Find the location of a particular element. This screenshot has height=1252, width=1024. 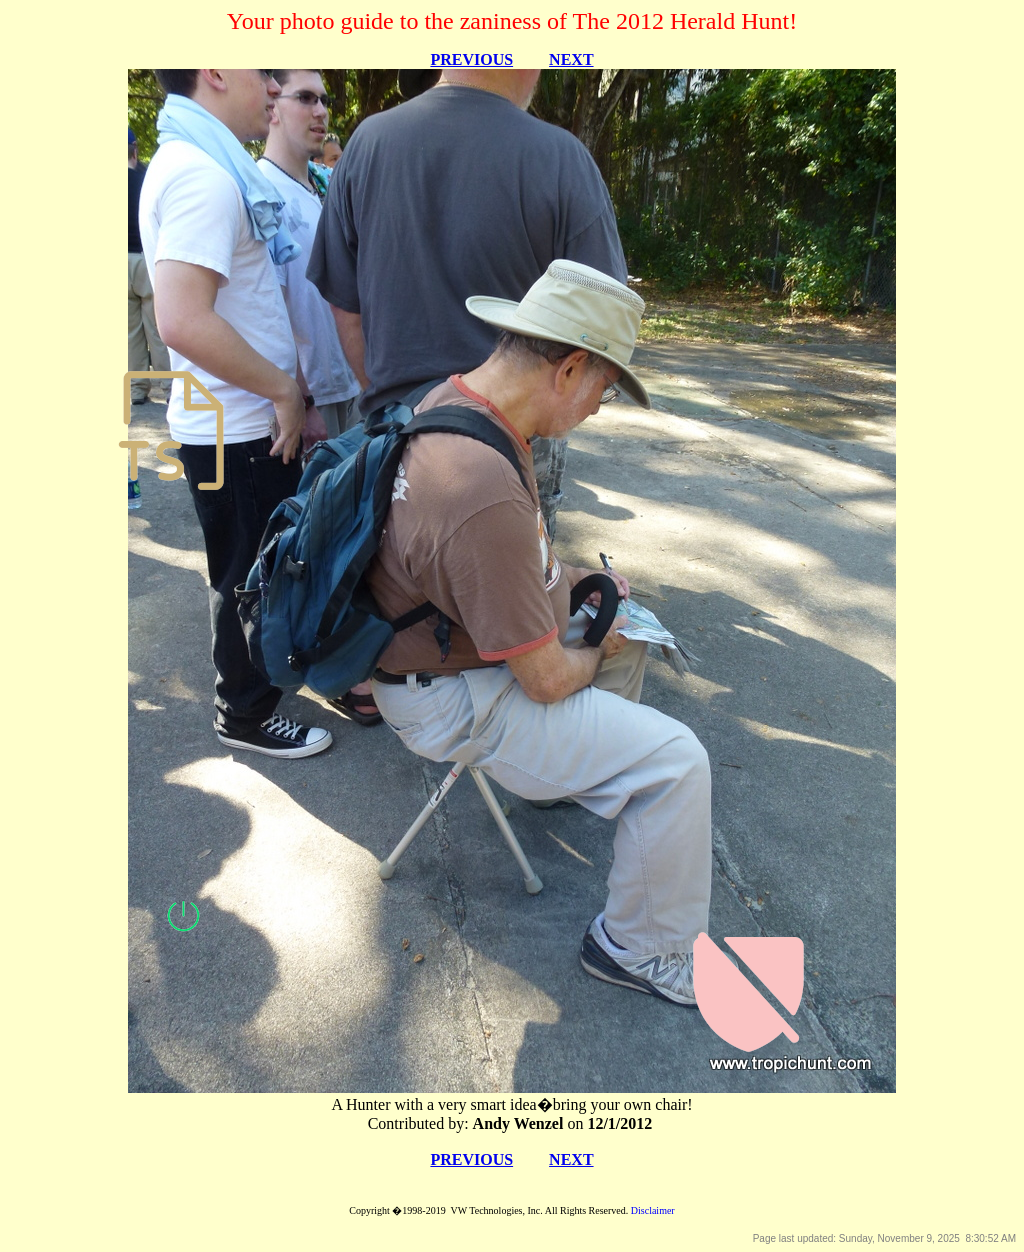

a TypeScript file is located at coordinates (173, 430).